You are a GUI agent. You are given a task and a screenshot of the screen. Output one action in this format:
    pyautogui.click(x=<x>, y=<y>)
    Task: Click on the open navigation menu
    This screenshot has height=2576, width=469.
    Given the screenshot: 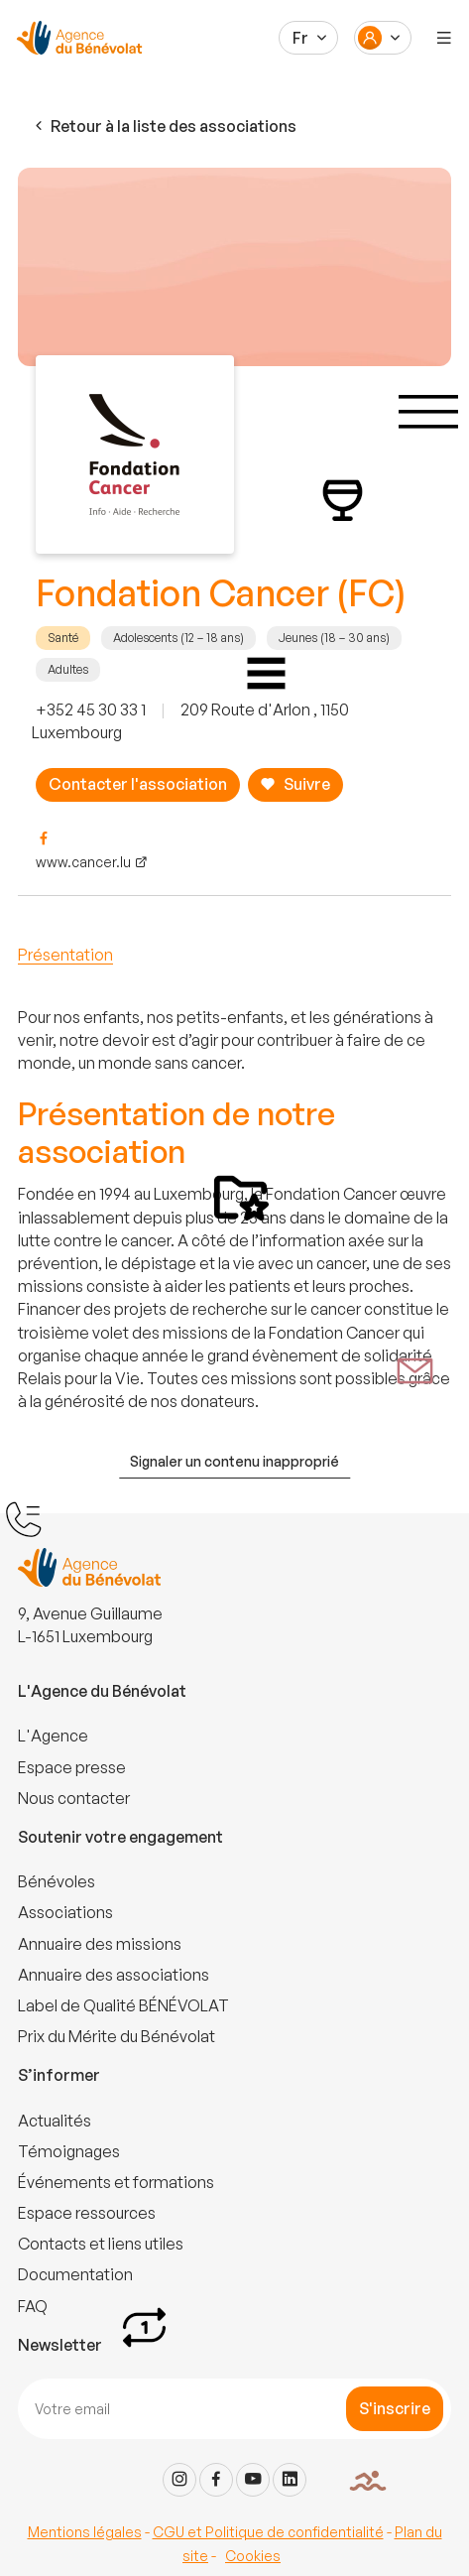 What is the action you would take?
    pyautogui.click(x=266, y=673)
    